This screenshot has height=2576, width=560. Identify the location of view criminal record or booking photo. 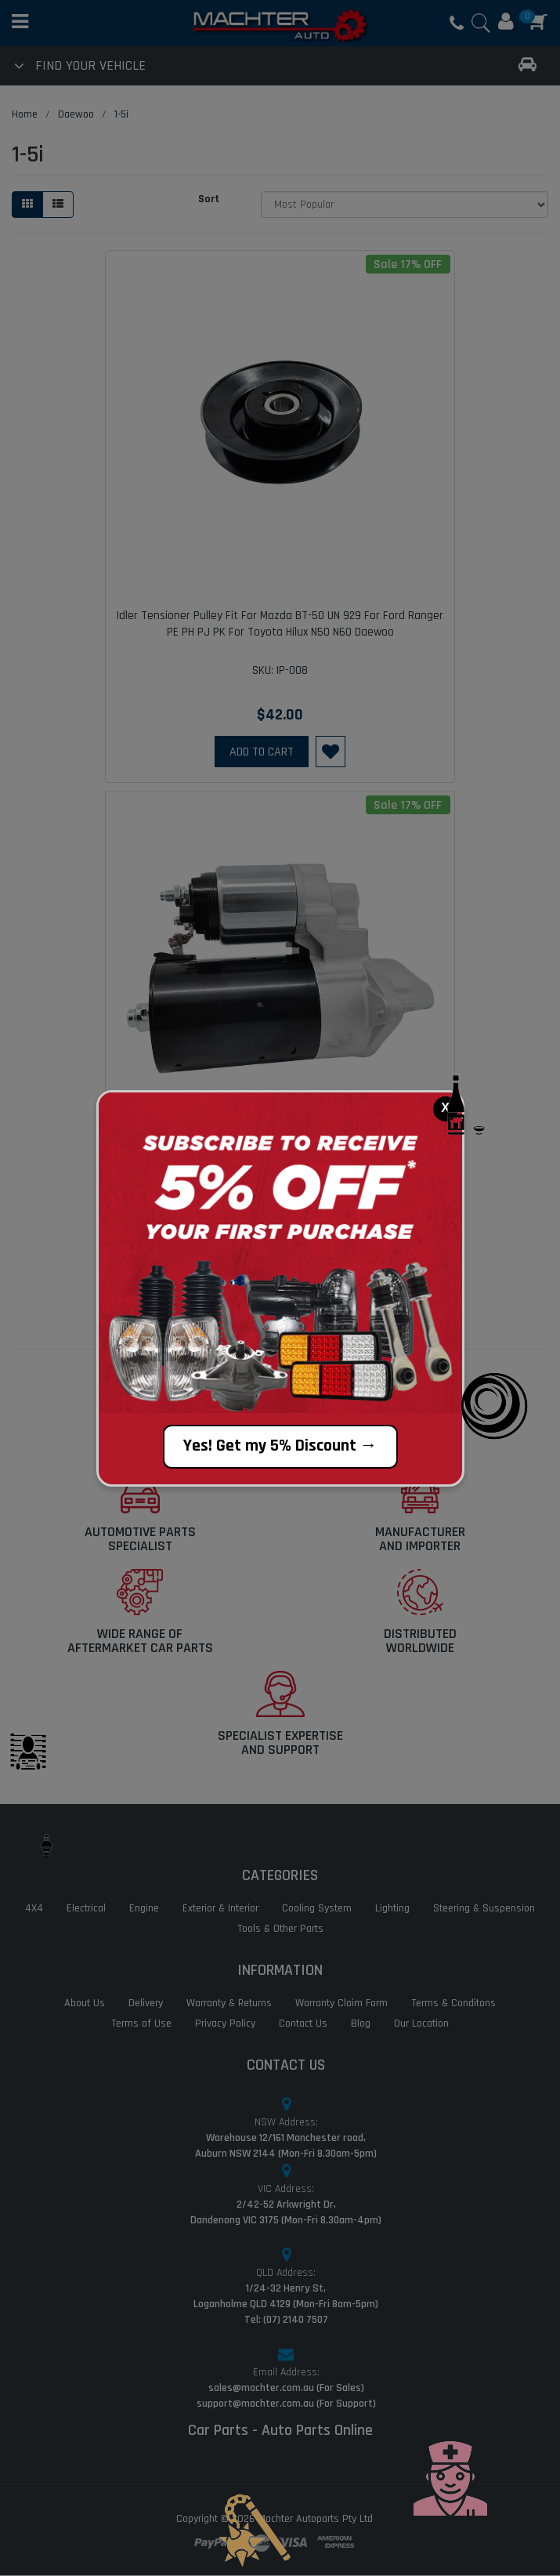
(28, 1752).